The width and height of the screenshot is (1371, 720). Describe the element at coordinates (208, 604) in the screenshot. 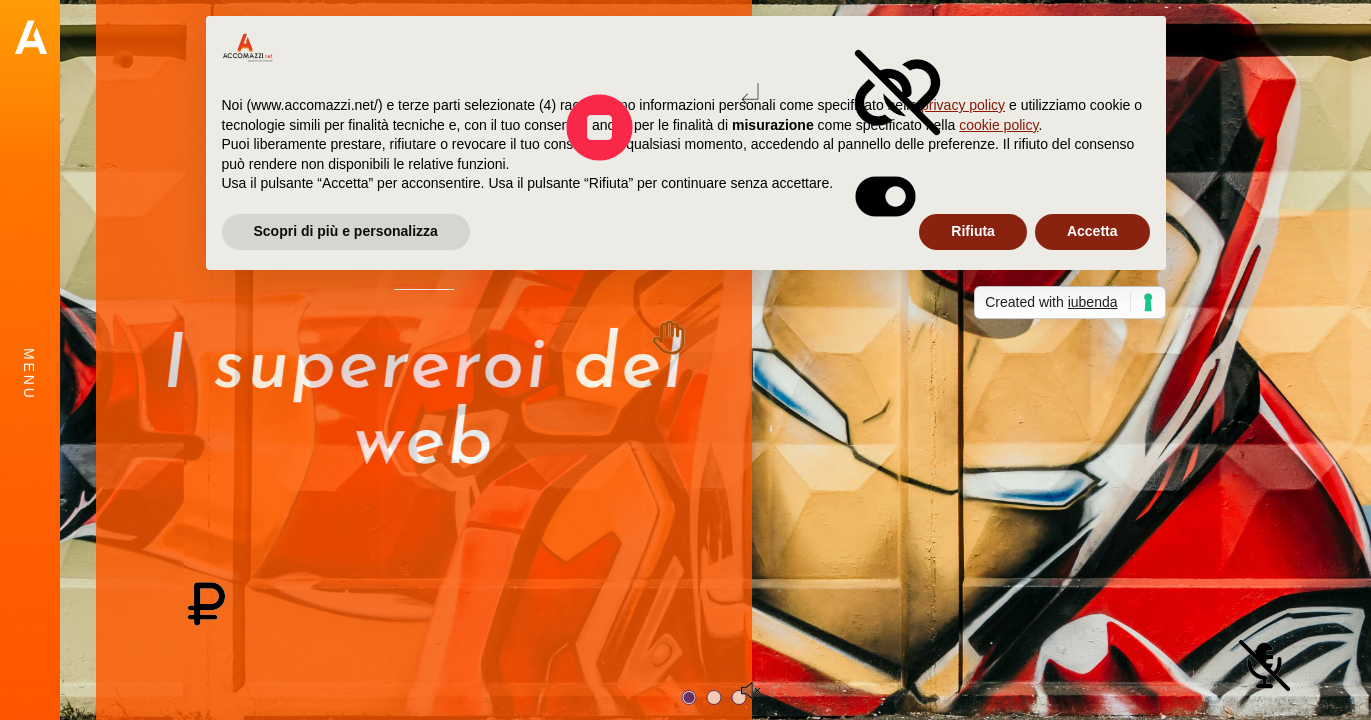

I see `indicates Russian ruble currency` at that location.